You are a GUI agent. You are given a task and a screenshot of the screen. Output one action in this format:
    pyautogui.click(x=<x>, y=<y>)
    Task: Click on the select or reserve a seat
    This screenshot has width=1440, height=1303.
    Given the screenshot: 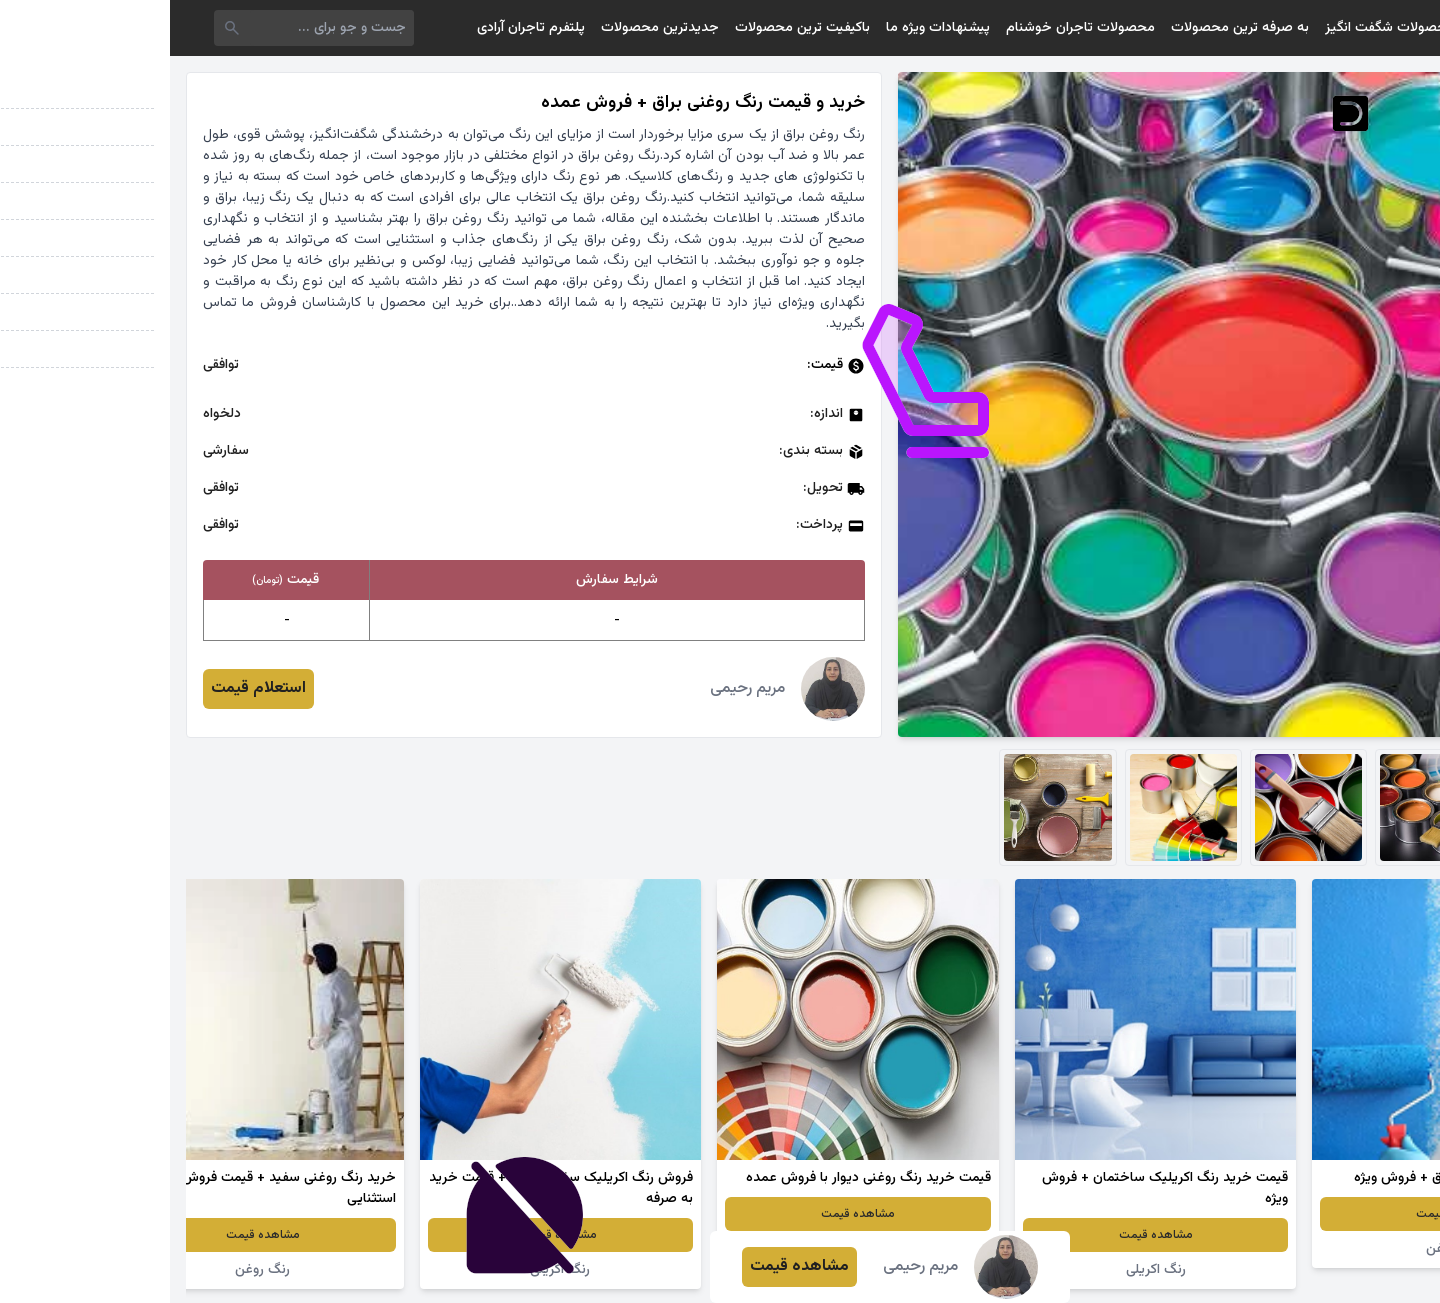 What is the action you would take?
    pyautogui.click(x=923, y=381)
    